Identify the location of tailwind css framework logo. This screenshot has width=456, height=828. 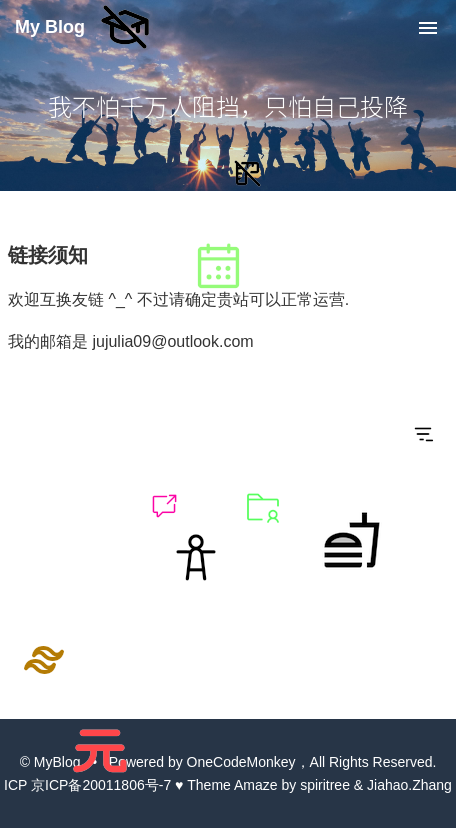
(44, 660).